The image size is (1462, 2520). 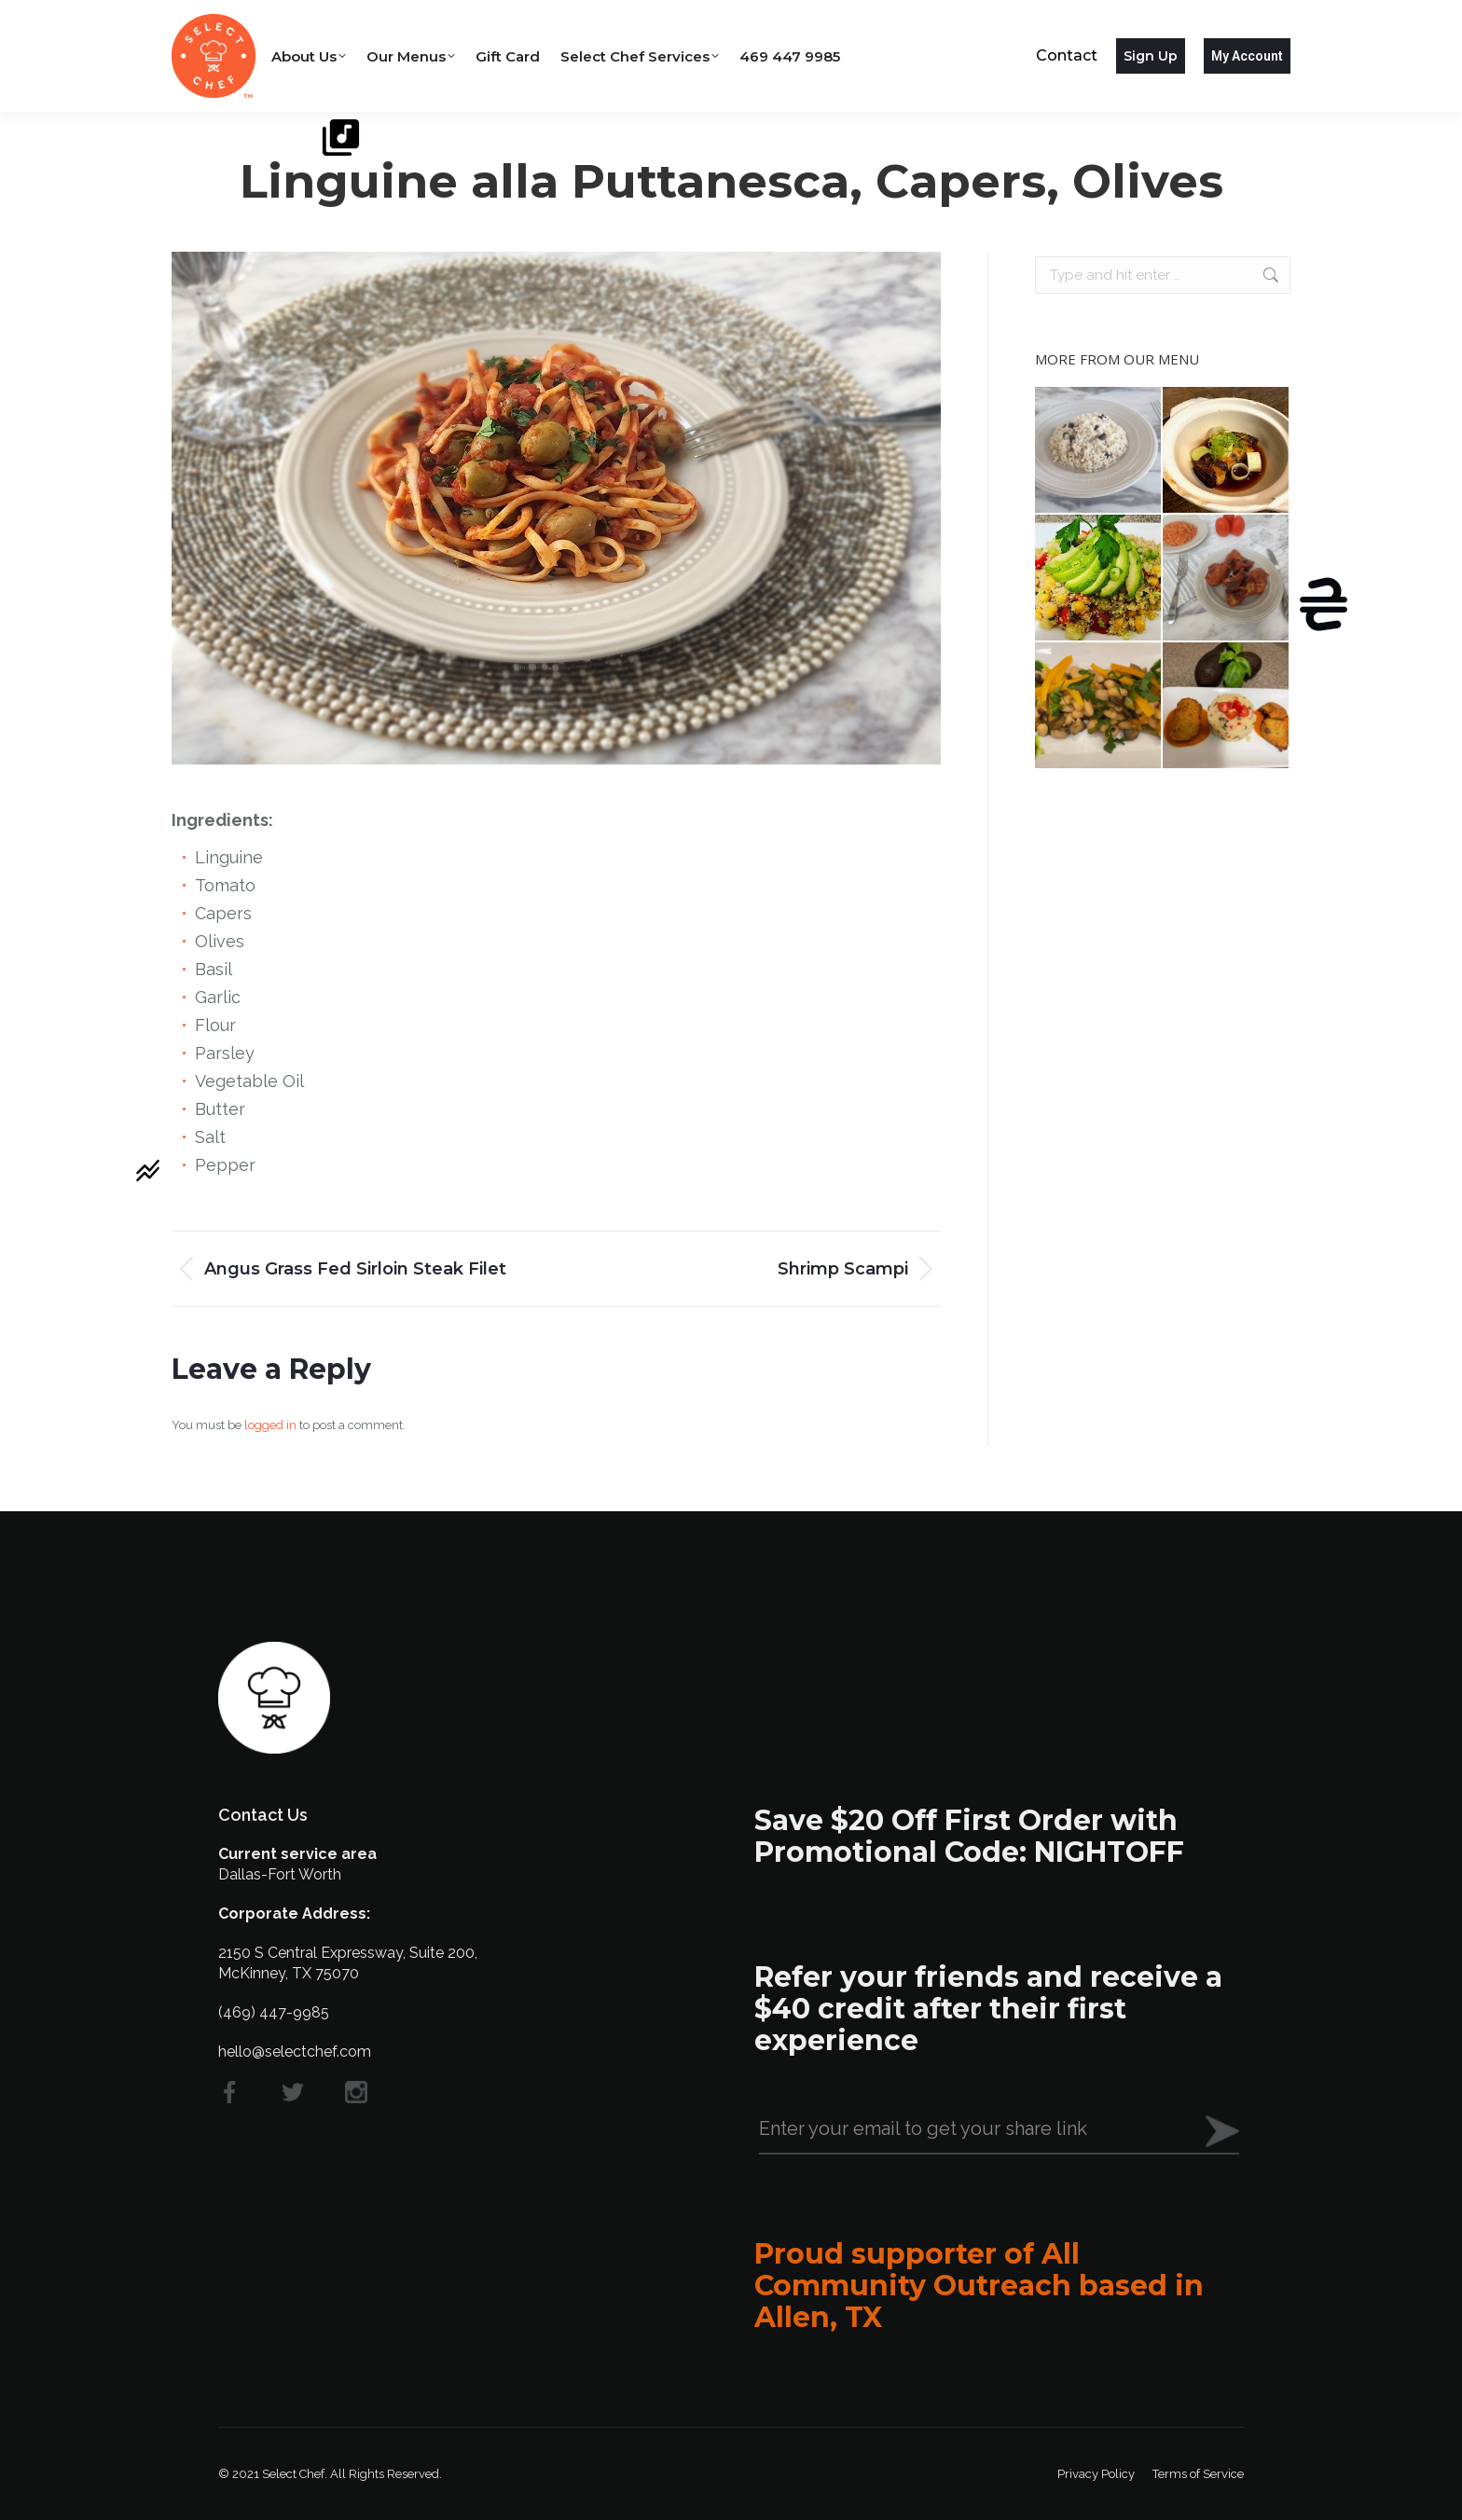 What do you see at coordinates (340, 137) in the screenshot?
I see `access your music library` at bounding box center [340, 137].